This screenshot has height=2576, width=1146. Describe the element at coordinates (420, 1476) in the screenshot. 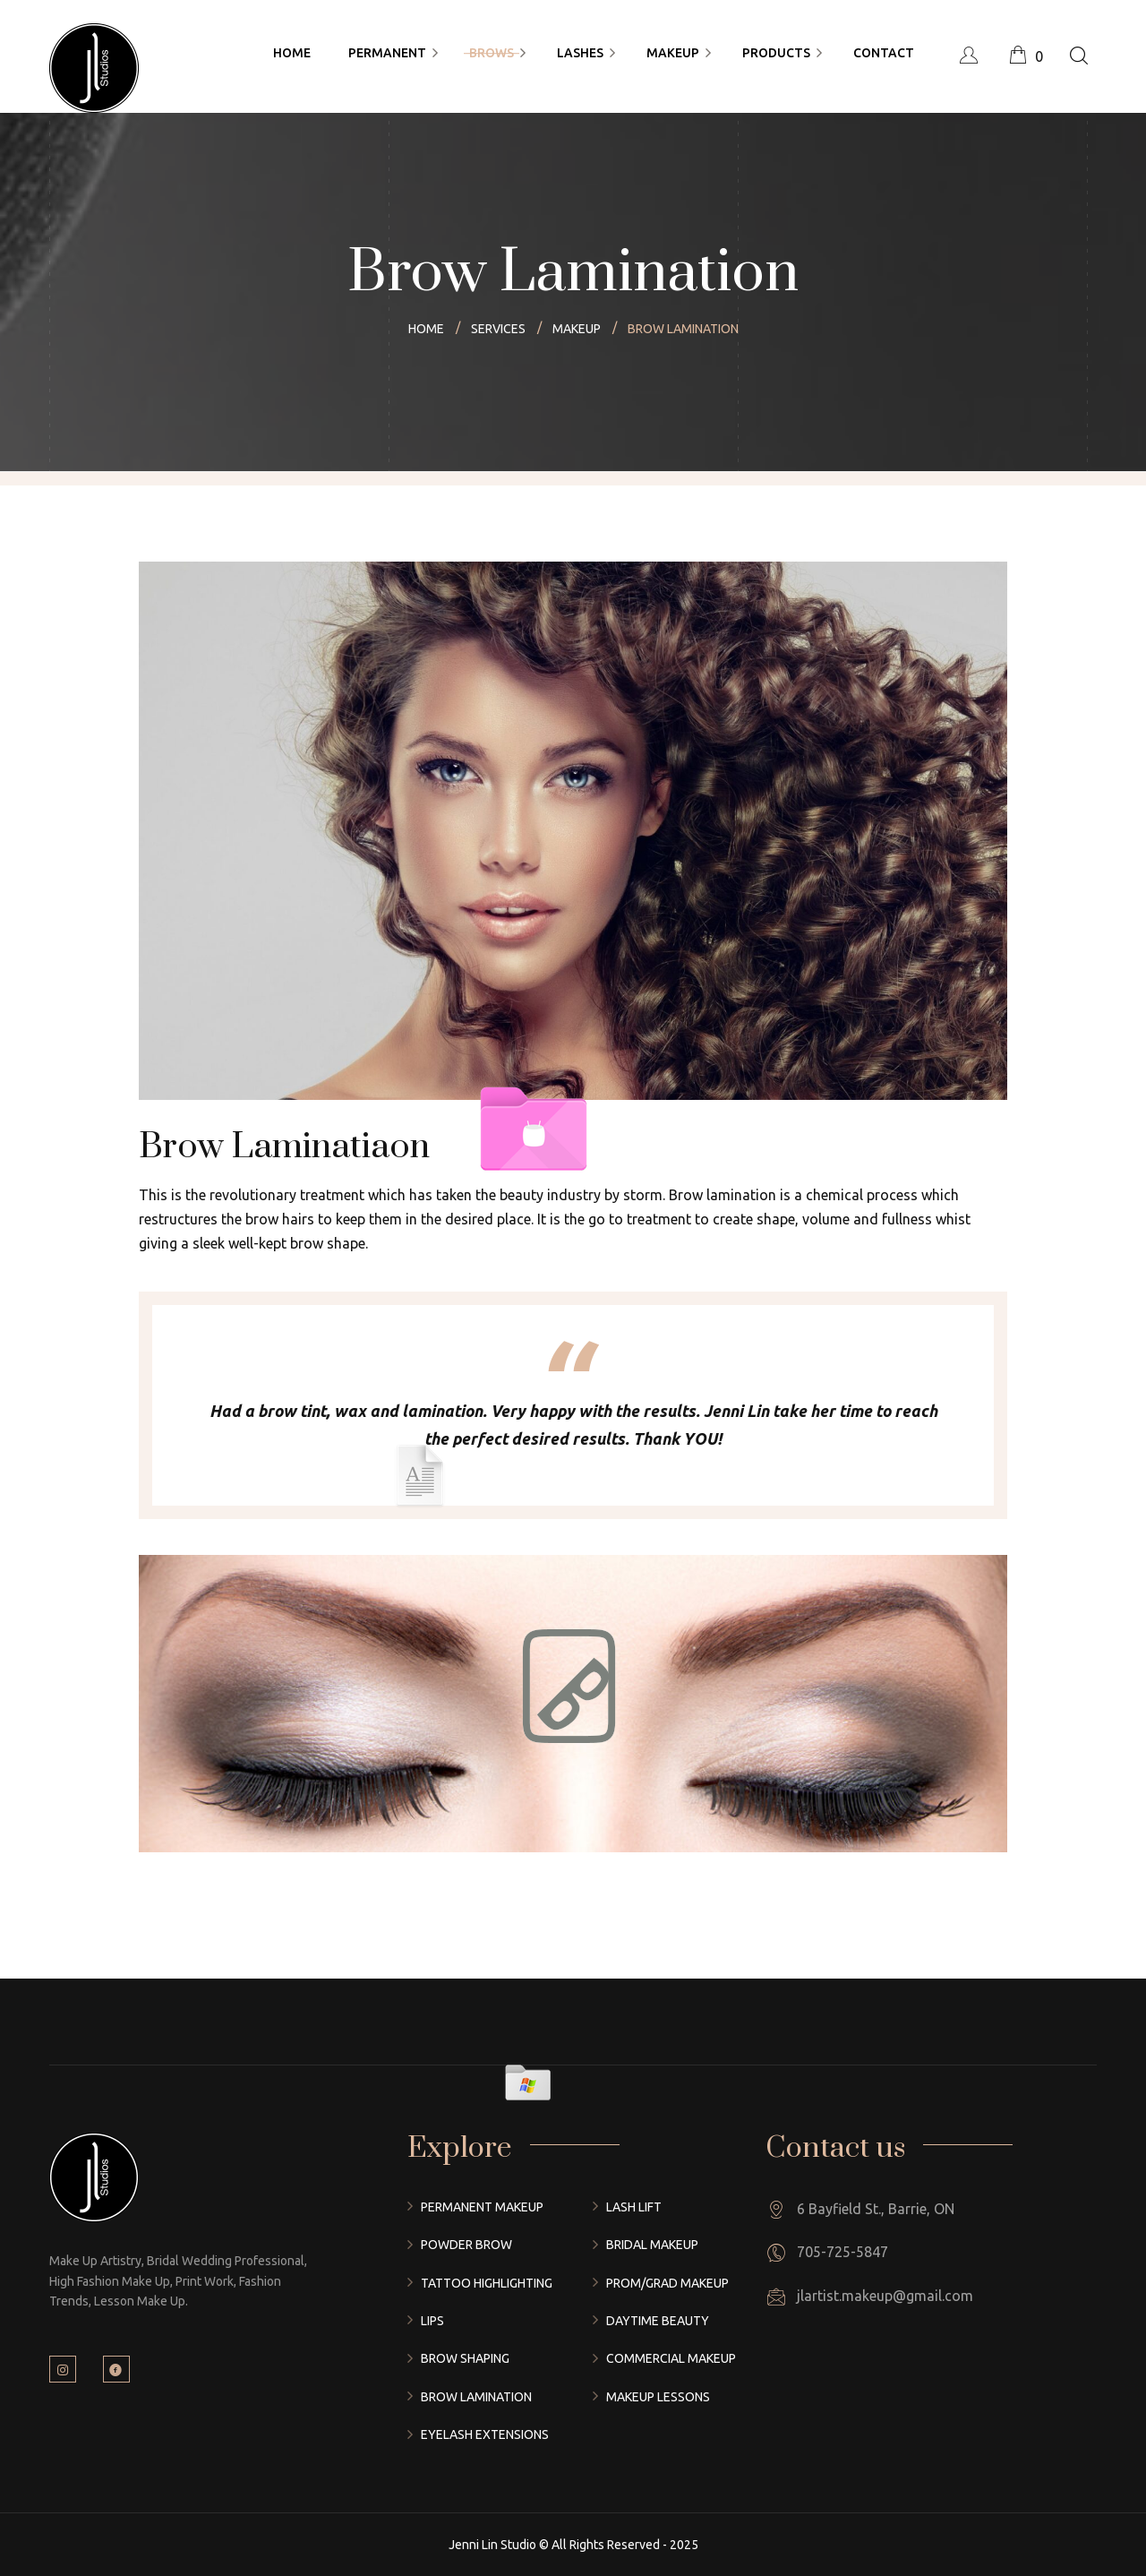

I see `a rich text format document file` at that location.